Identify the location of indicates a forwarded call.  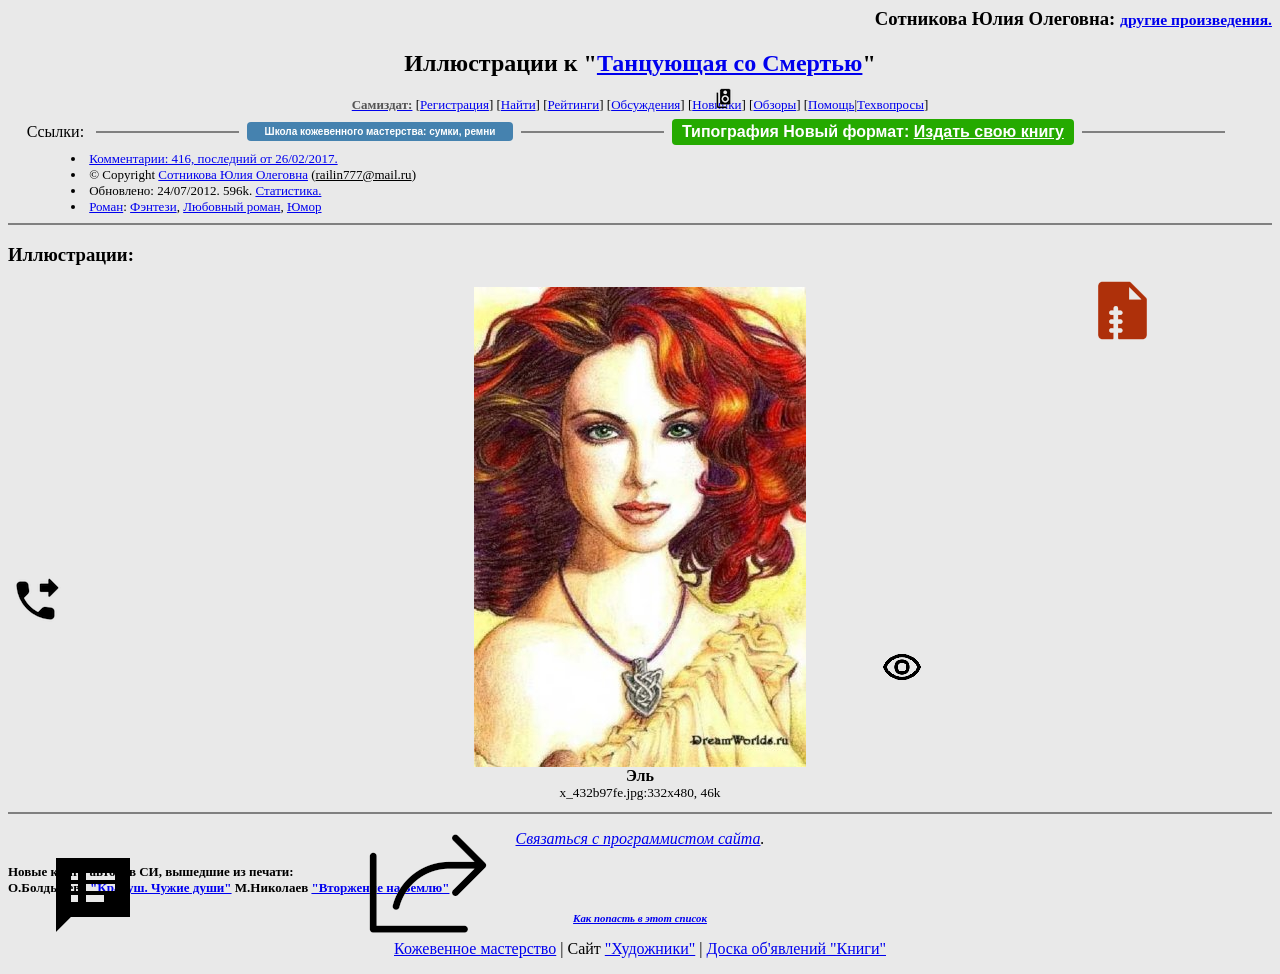
(35, 600).